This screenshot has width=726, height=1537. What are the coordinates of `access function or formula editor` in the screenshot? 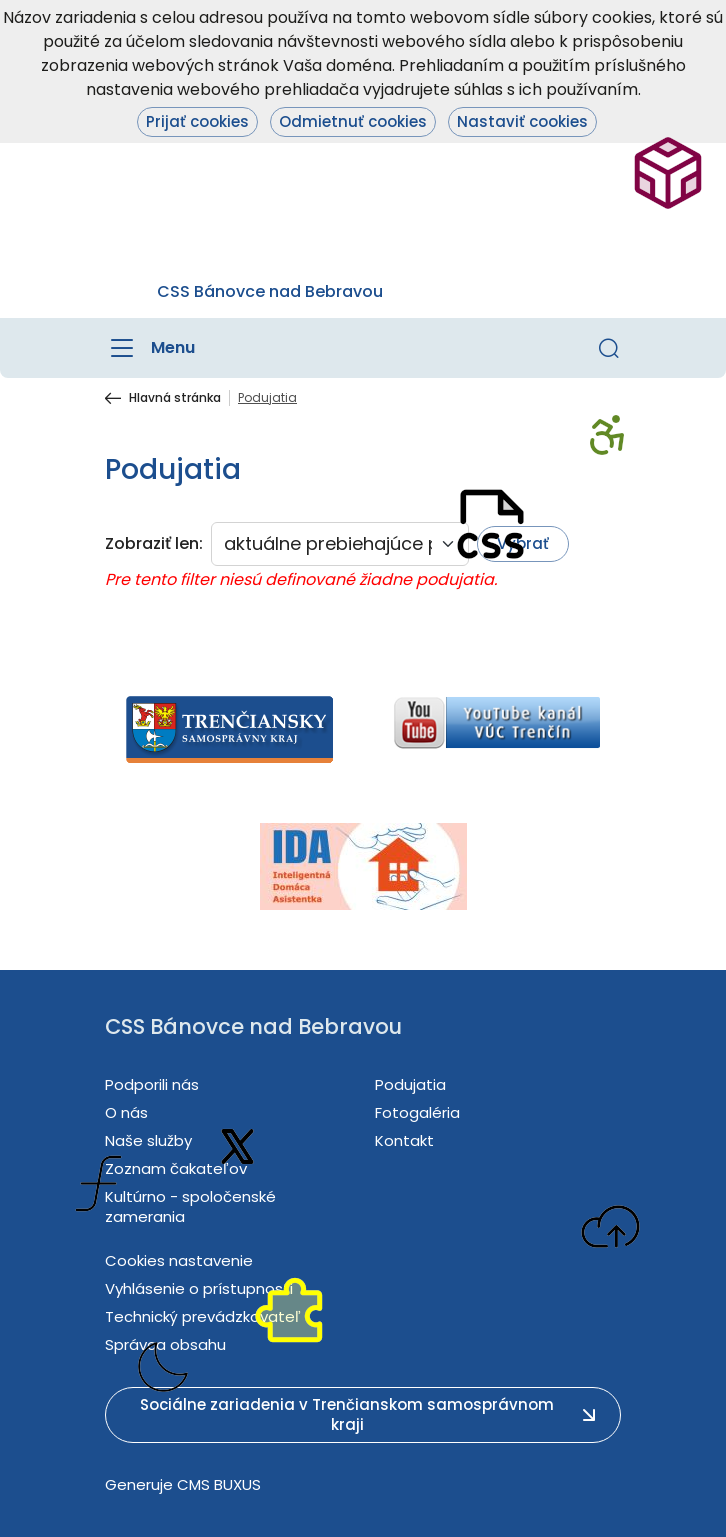 It's located at (98, 1183).